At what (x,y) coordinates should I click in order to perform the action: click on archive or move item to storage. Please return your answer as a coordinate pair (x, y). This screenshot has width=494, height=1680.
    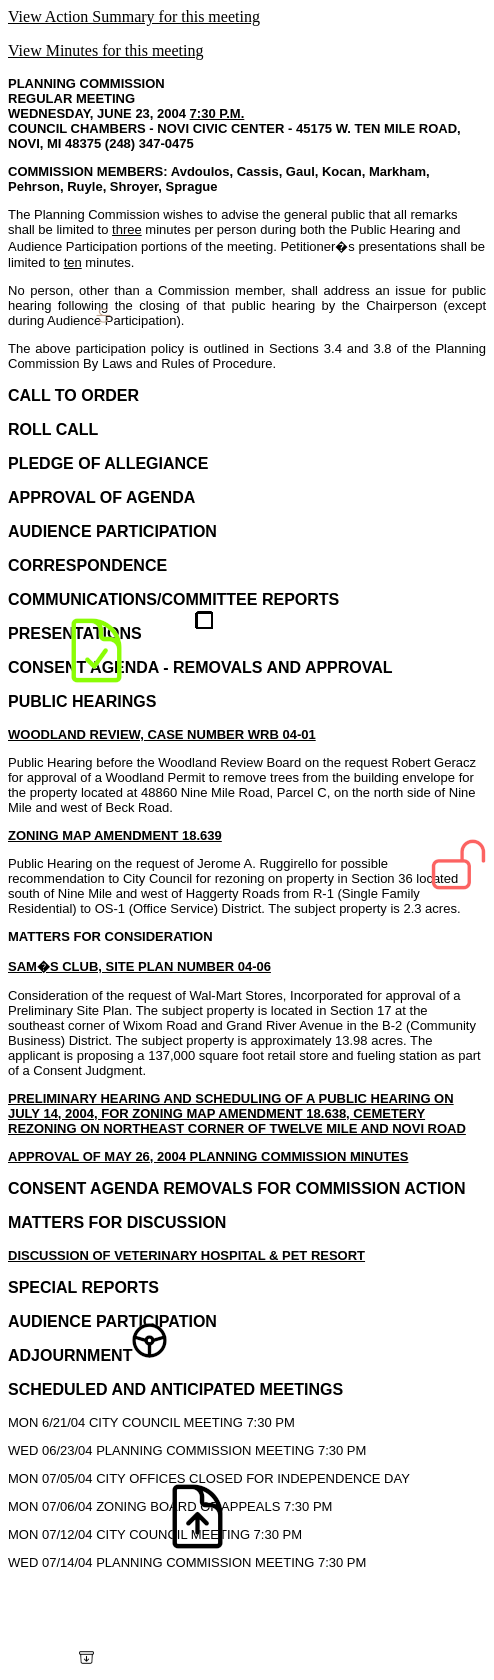
    Looking at the image, I should click on (86, 1657).